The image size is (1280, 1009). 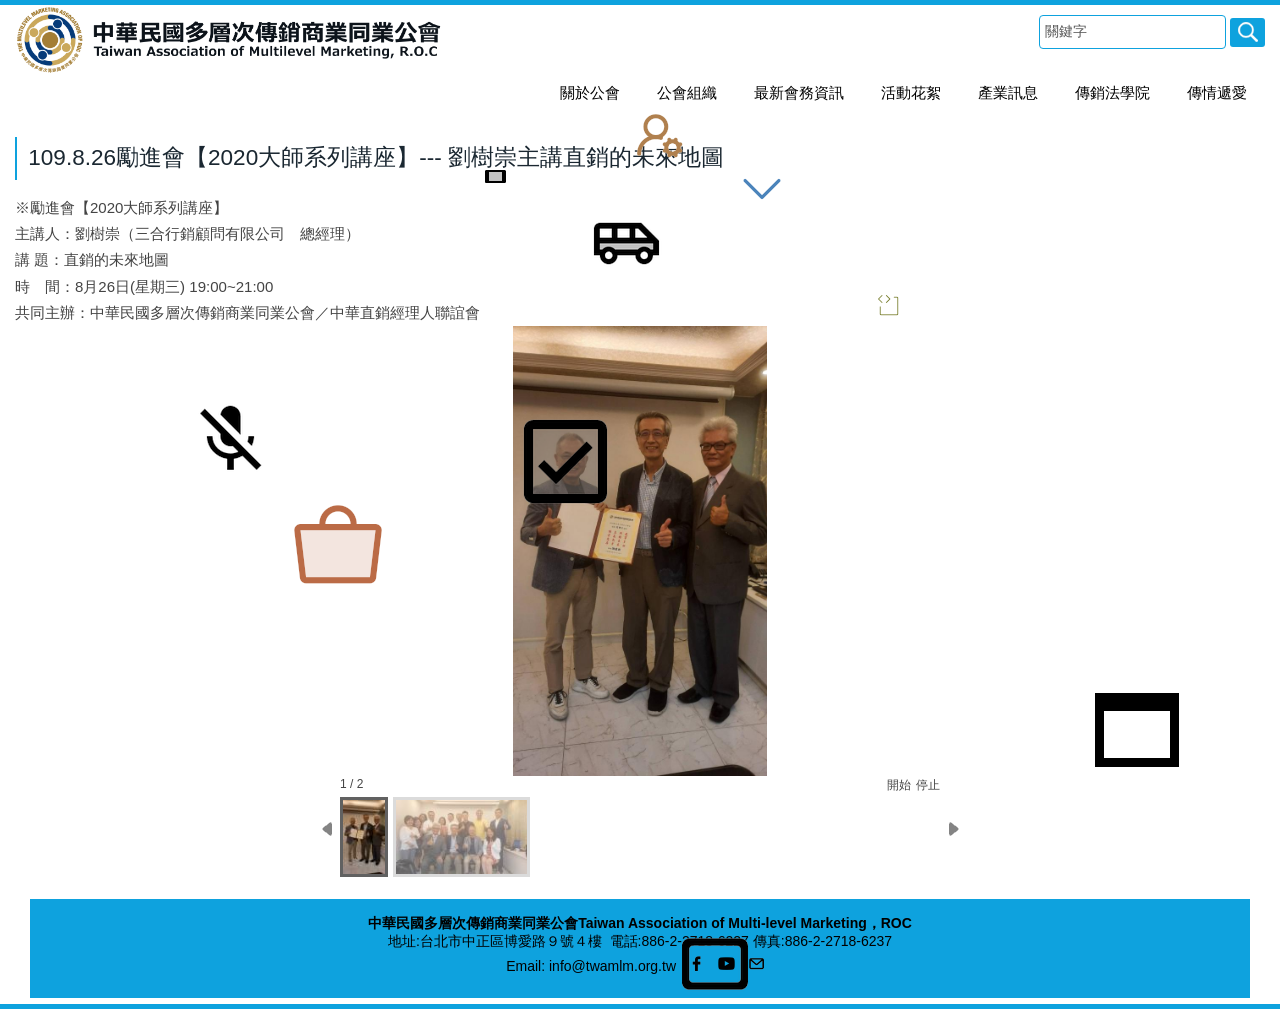 What do you see at coordinates (230, 439) in the screenshot?
I see `mute your microphone` at bounding box center [230, 439].